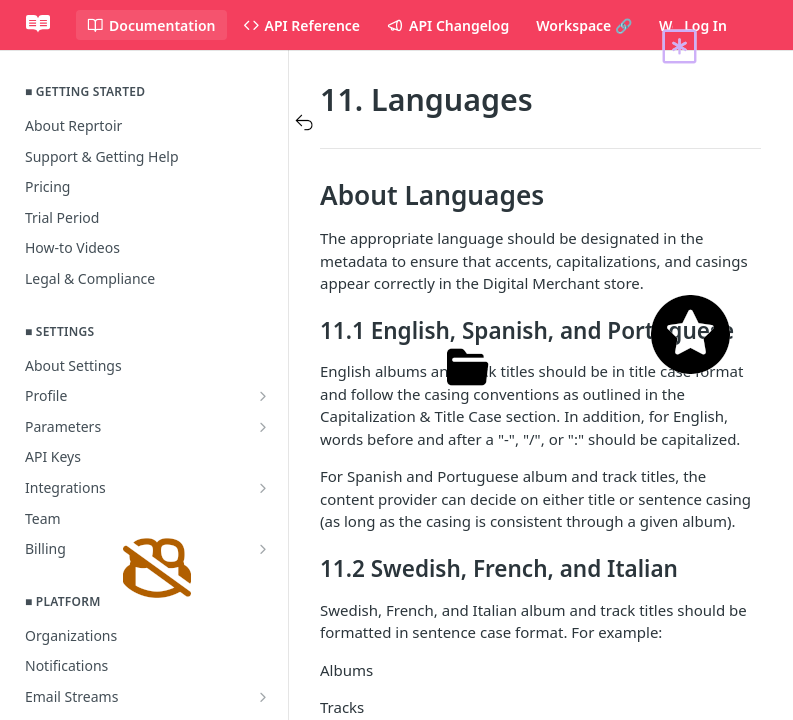  Describe the element at coordinates (157, 568) in the screenshot. I see `GitHub Copilot is unavailable or experiencing an error` at that location.